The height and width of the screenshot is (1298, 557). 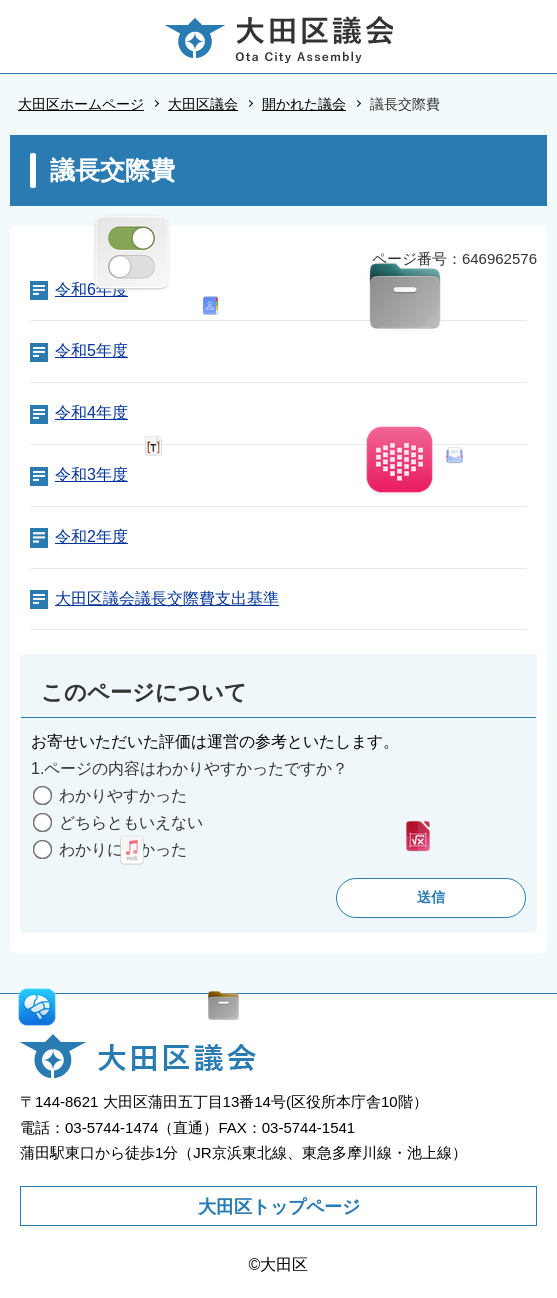 I want to click on open the file manager application, so click(x=405, y=296).